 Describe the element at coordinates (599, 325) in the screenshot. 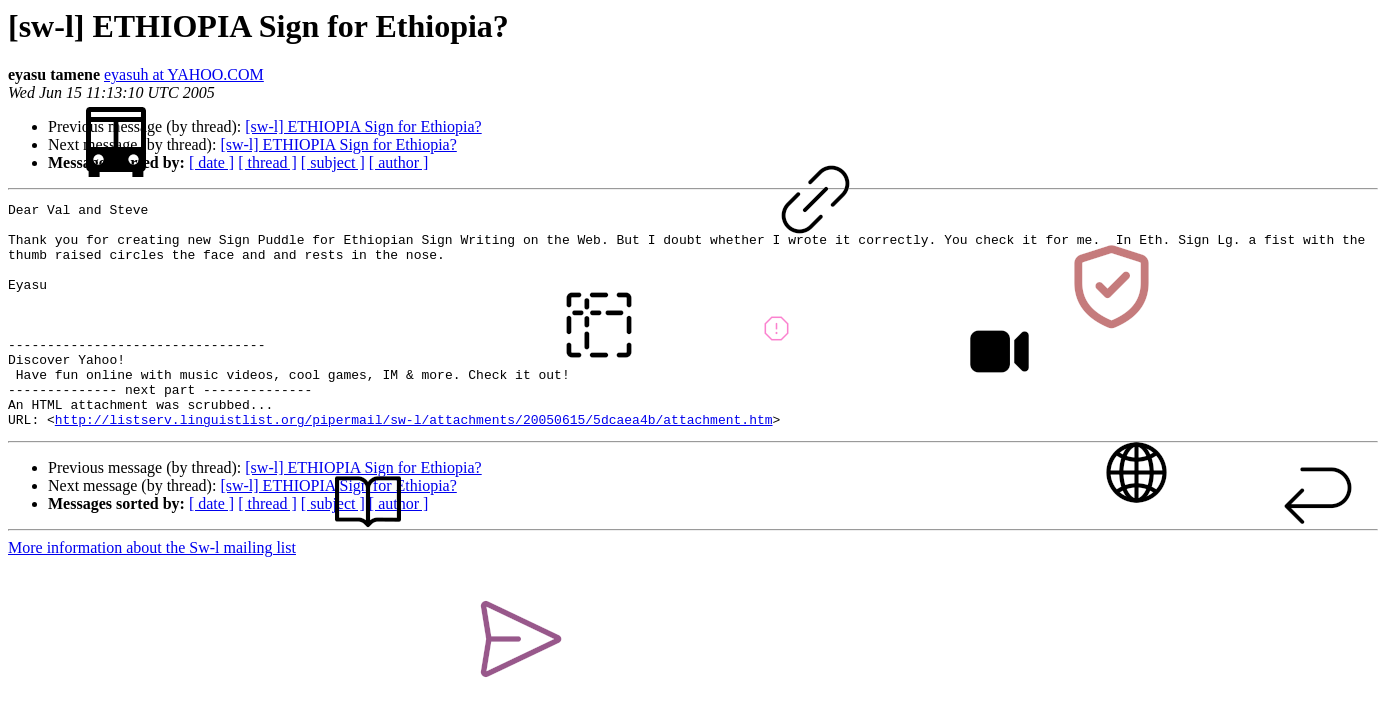

I see `create a new project from a template` at that location.